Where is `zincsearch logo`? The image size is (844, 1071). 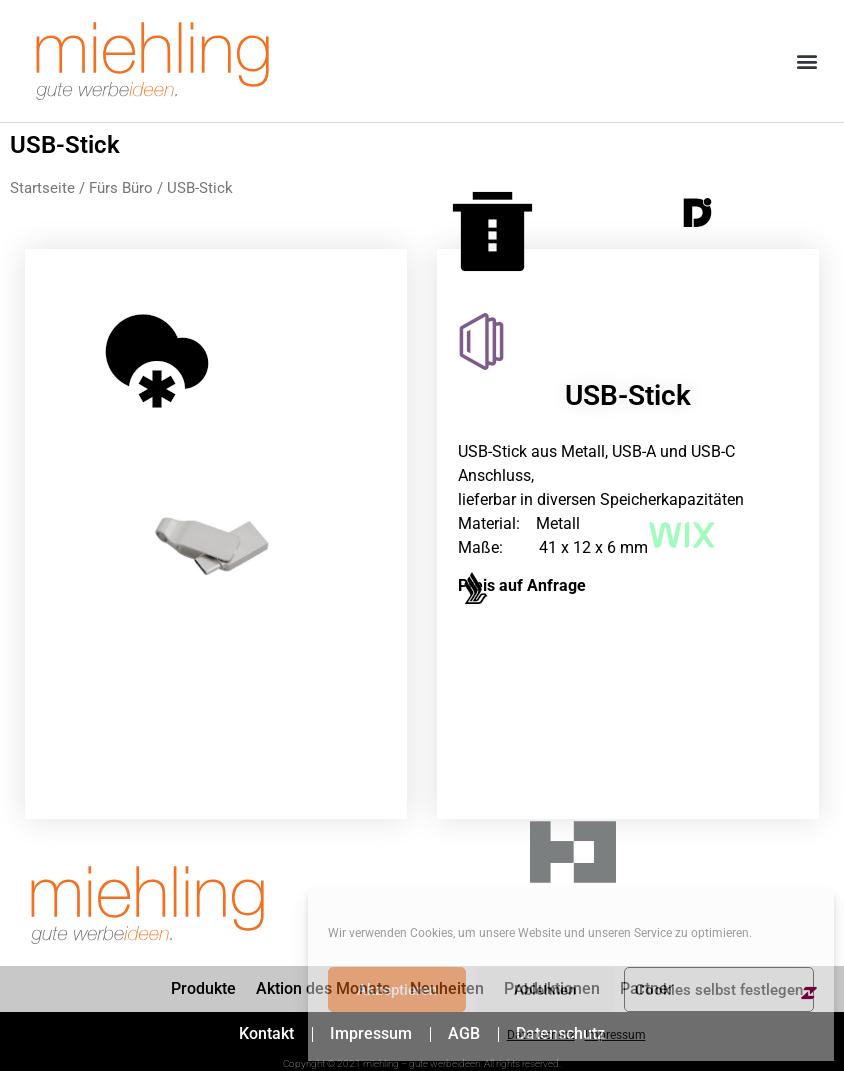
zincsearch logo is located at coordinates (809, 993).